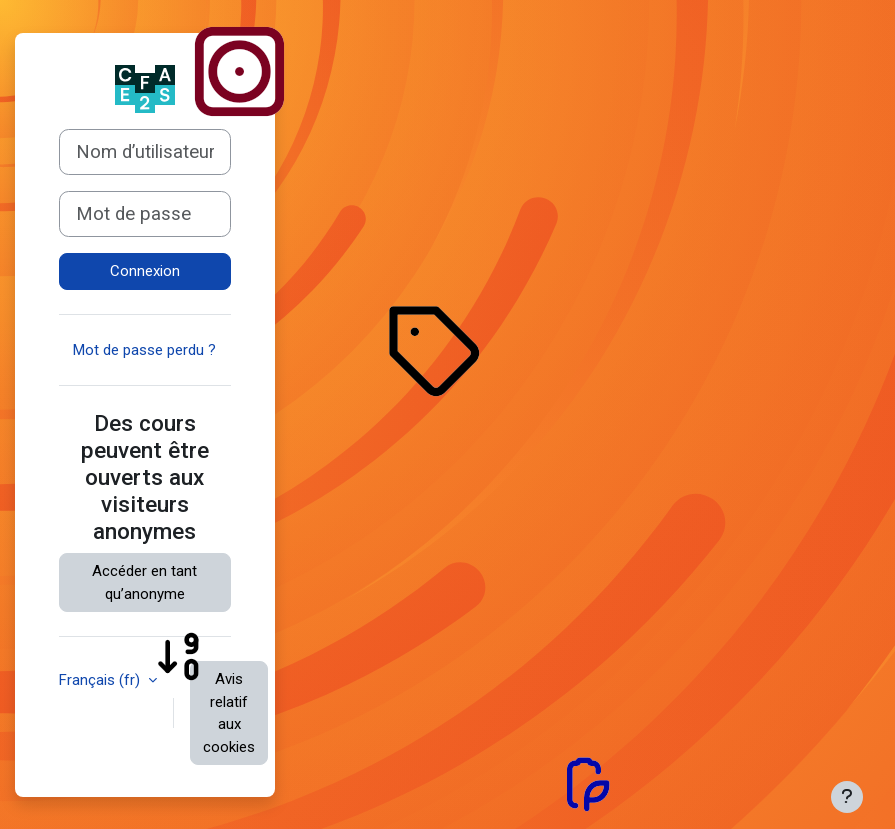 This screenshot has height=829, width=895. What do you see at coordinates (584, 783) in the screenshot?
I see `battery eco mode enabled` at bounding box center [584, 783].